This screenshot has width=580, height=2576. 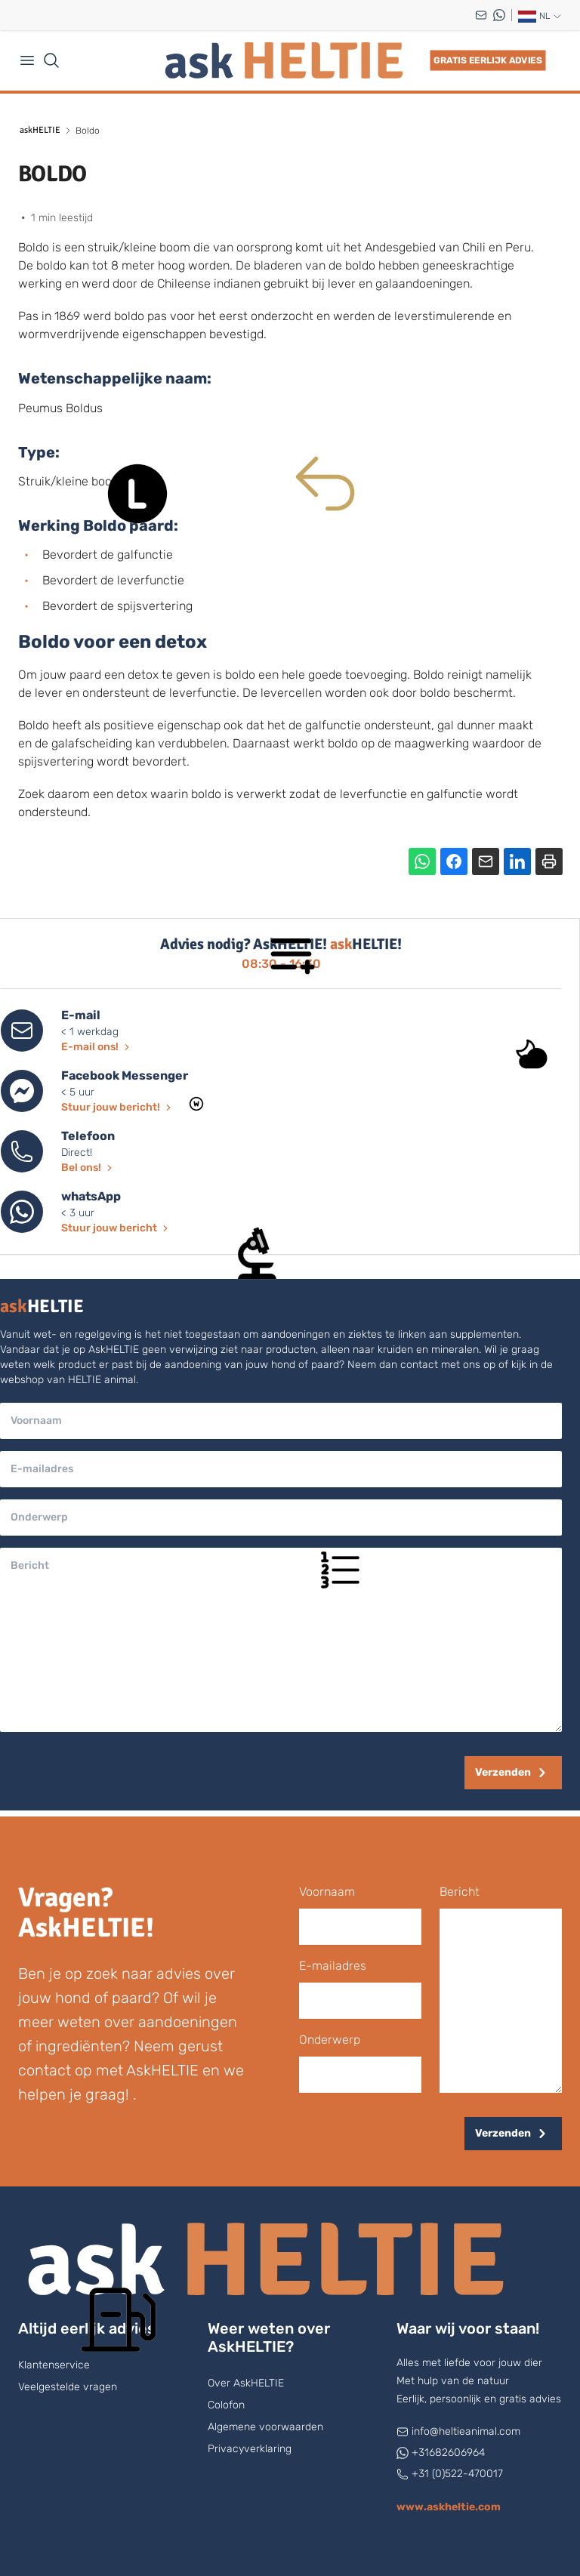 I want to click on indicates west direction on a map, so click(x=196, y=1104).